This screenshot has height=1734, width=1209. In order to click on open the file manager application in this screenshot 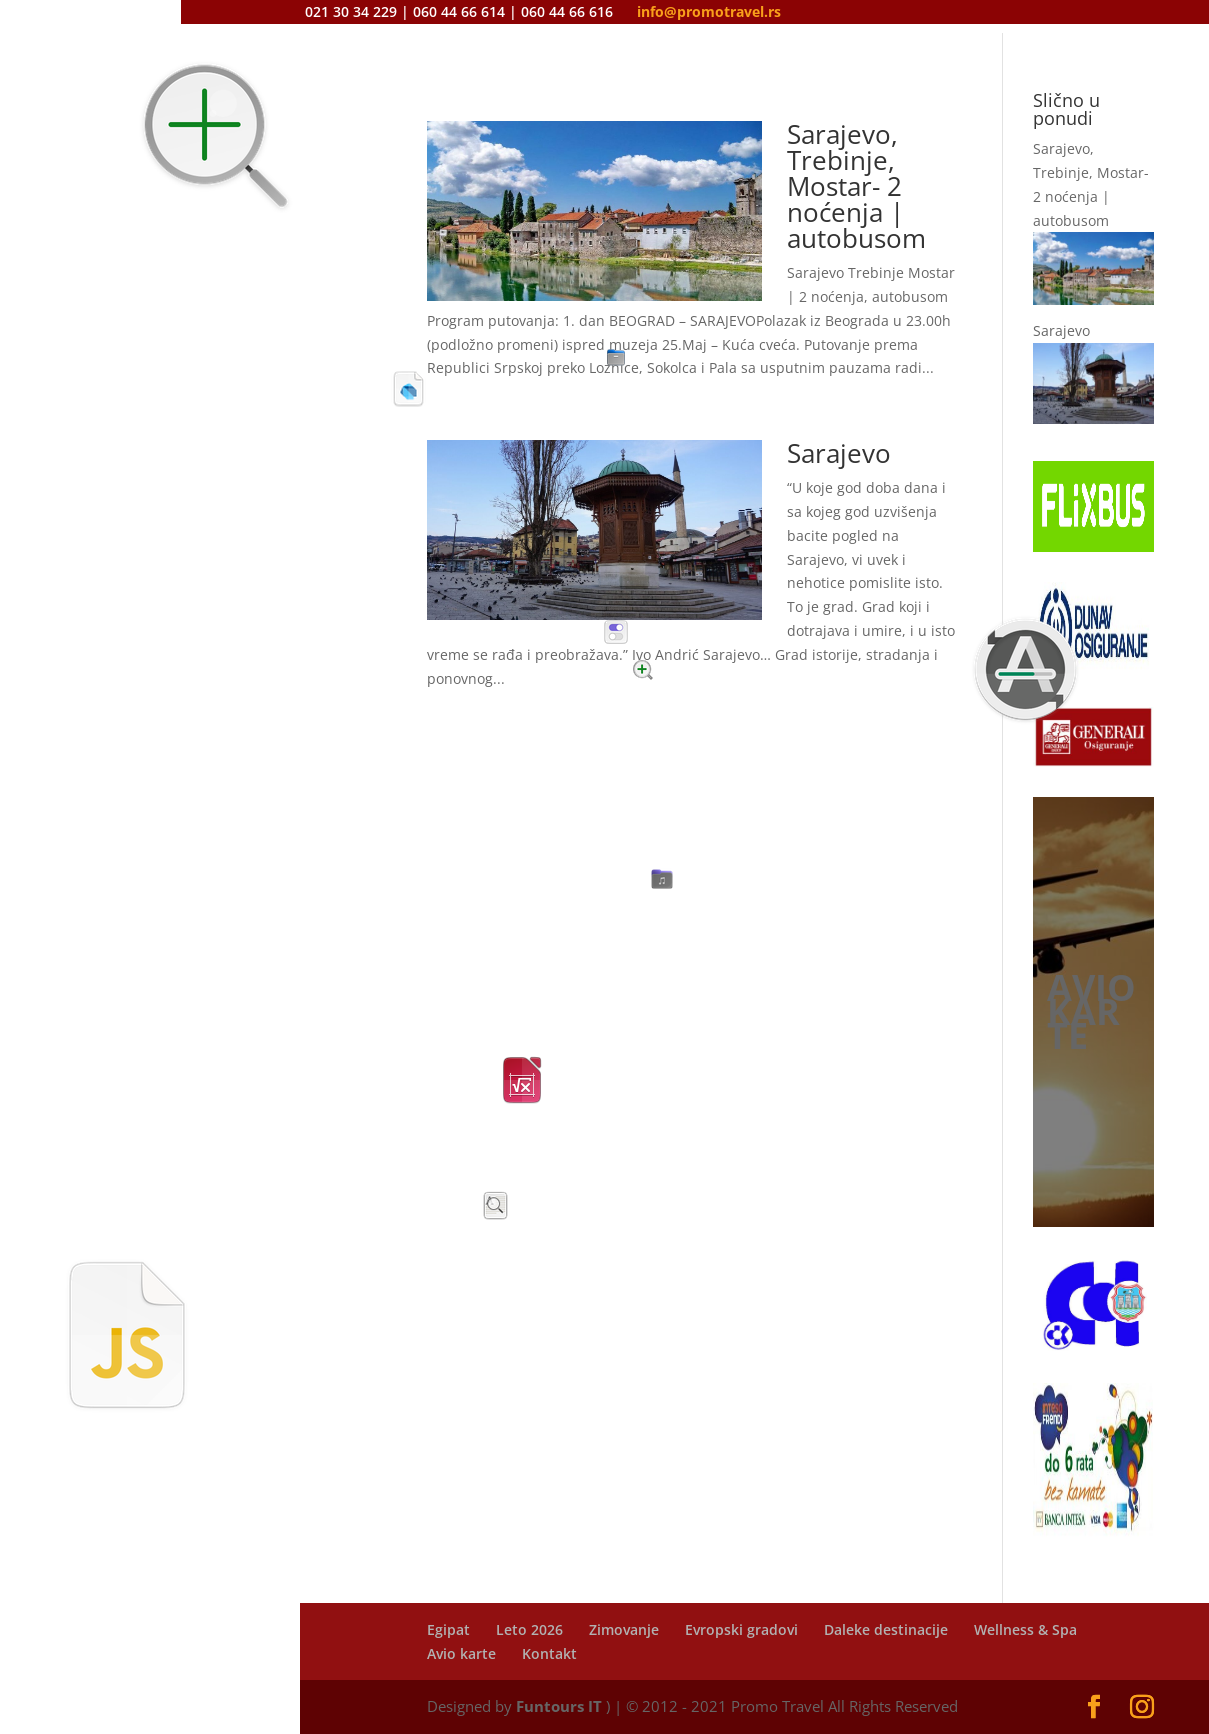, I will do `click(616, 357)`.